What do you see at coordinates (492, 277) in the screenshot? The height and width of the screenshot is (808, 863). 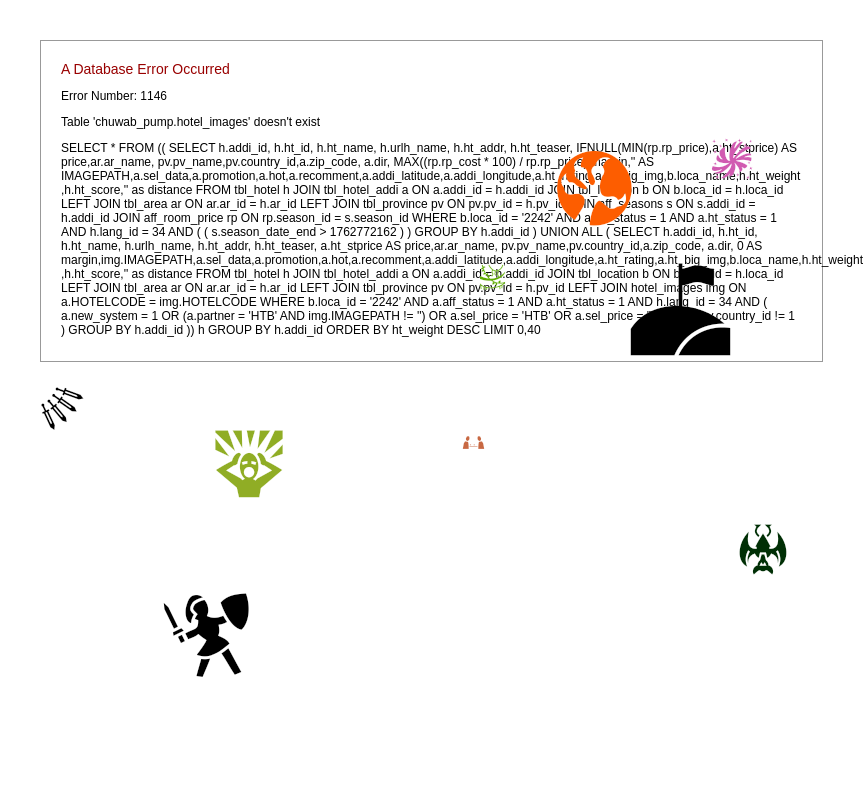 I see `nature or plant-themed game element` at bounding box center [492, 277].